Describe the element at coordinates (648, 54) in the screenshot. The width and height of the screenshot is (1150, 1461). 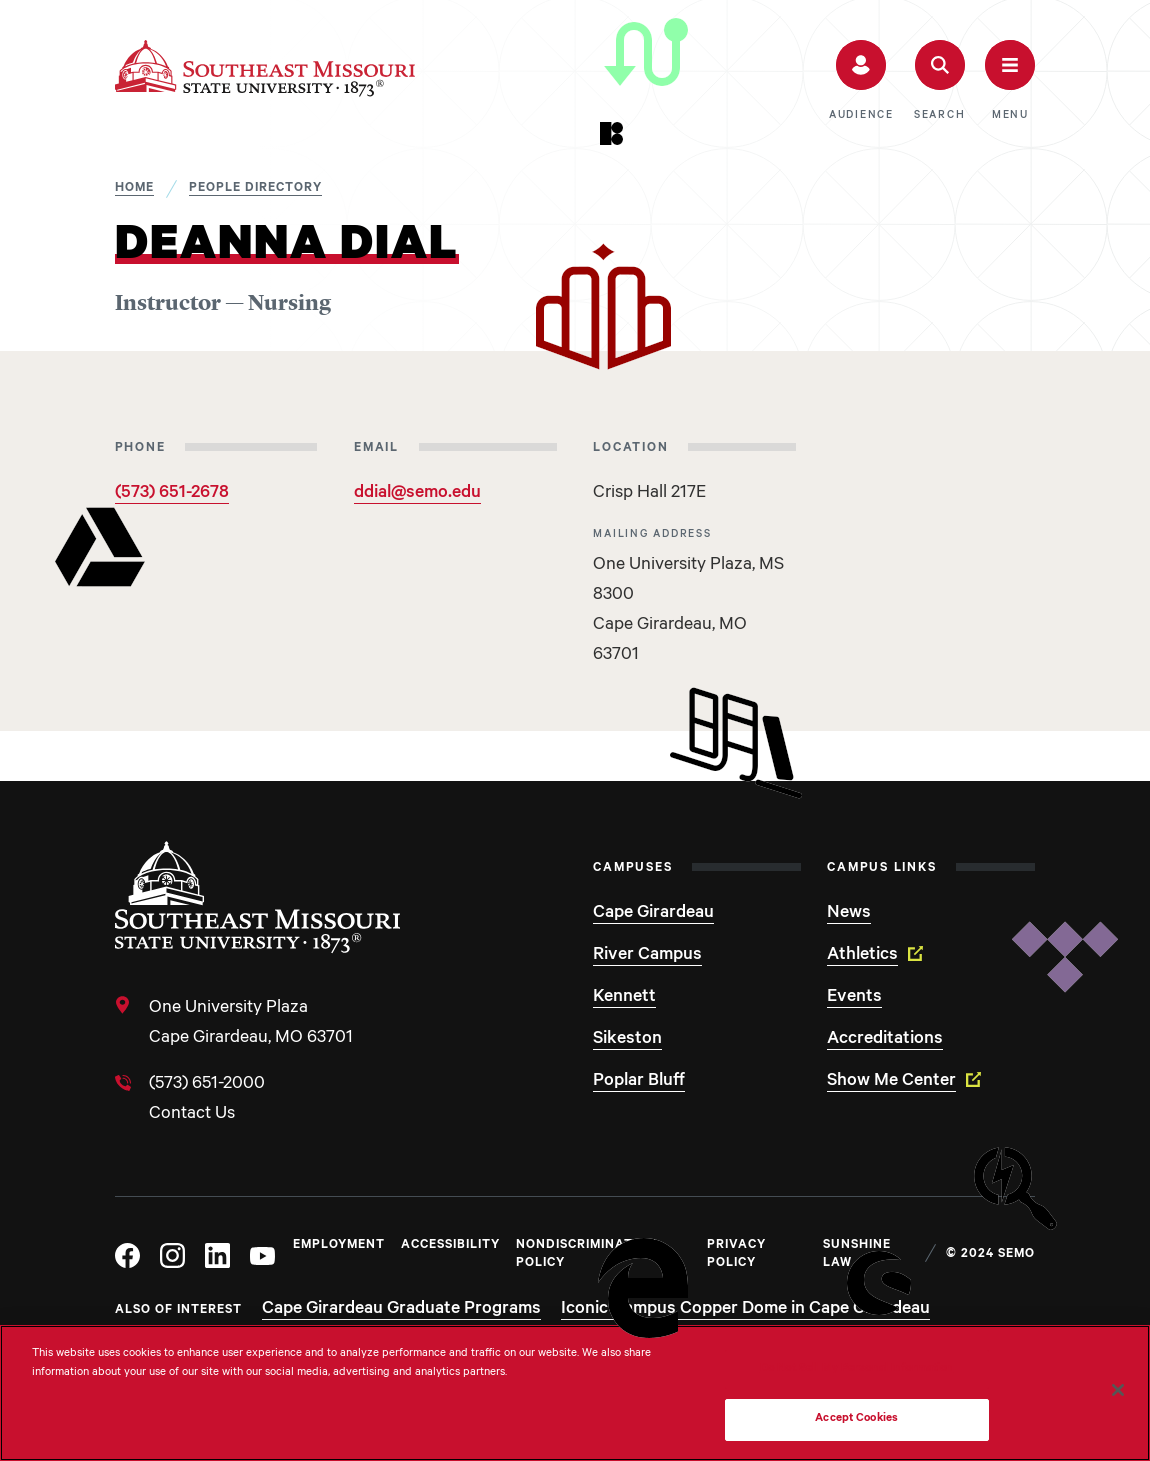
I see `view directions or navigation route` at that location.